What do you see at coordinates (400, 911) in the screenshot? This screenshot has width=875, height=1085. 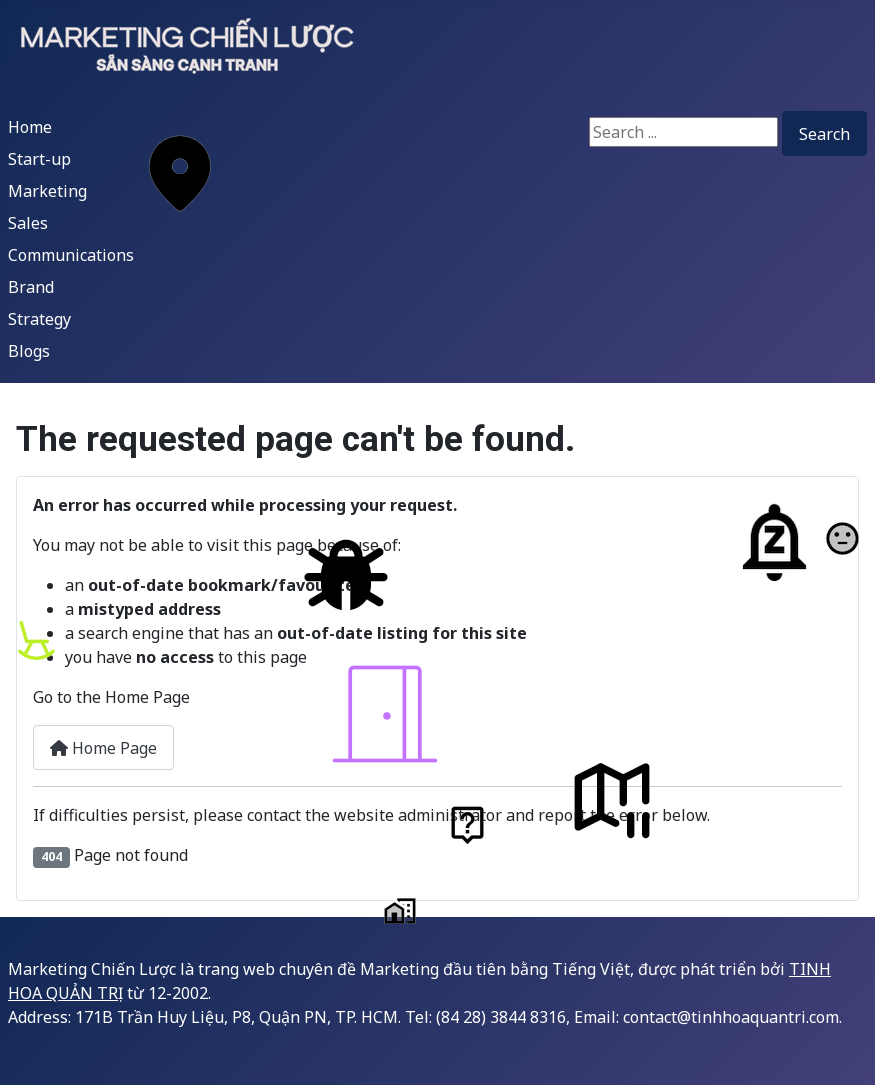 I see `switch between home and office work modes` at bounding box center [400, 911].